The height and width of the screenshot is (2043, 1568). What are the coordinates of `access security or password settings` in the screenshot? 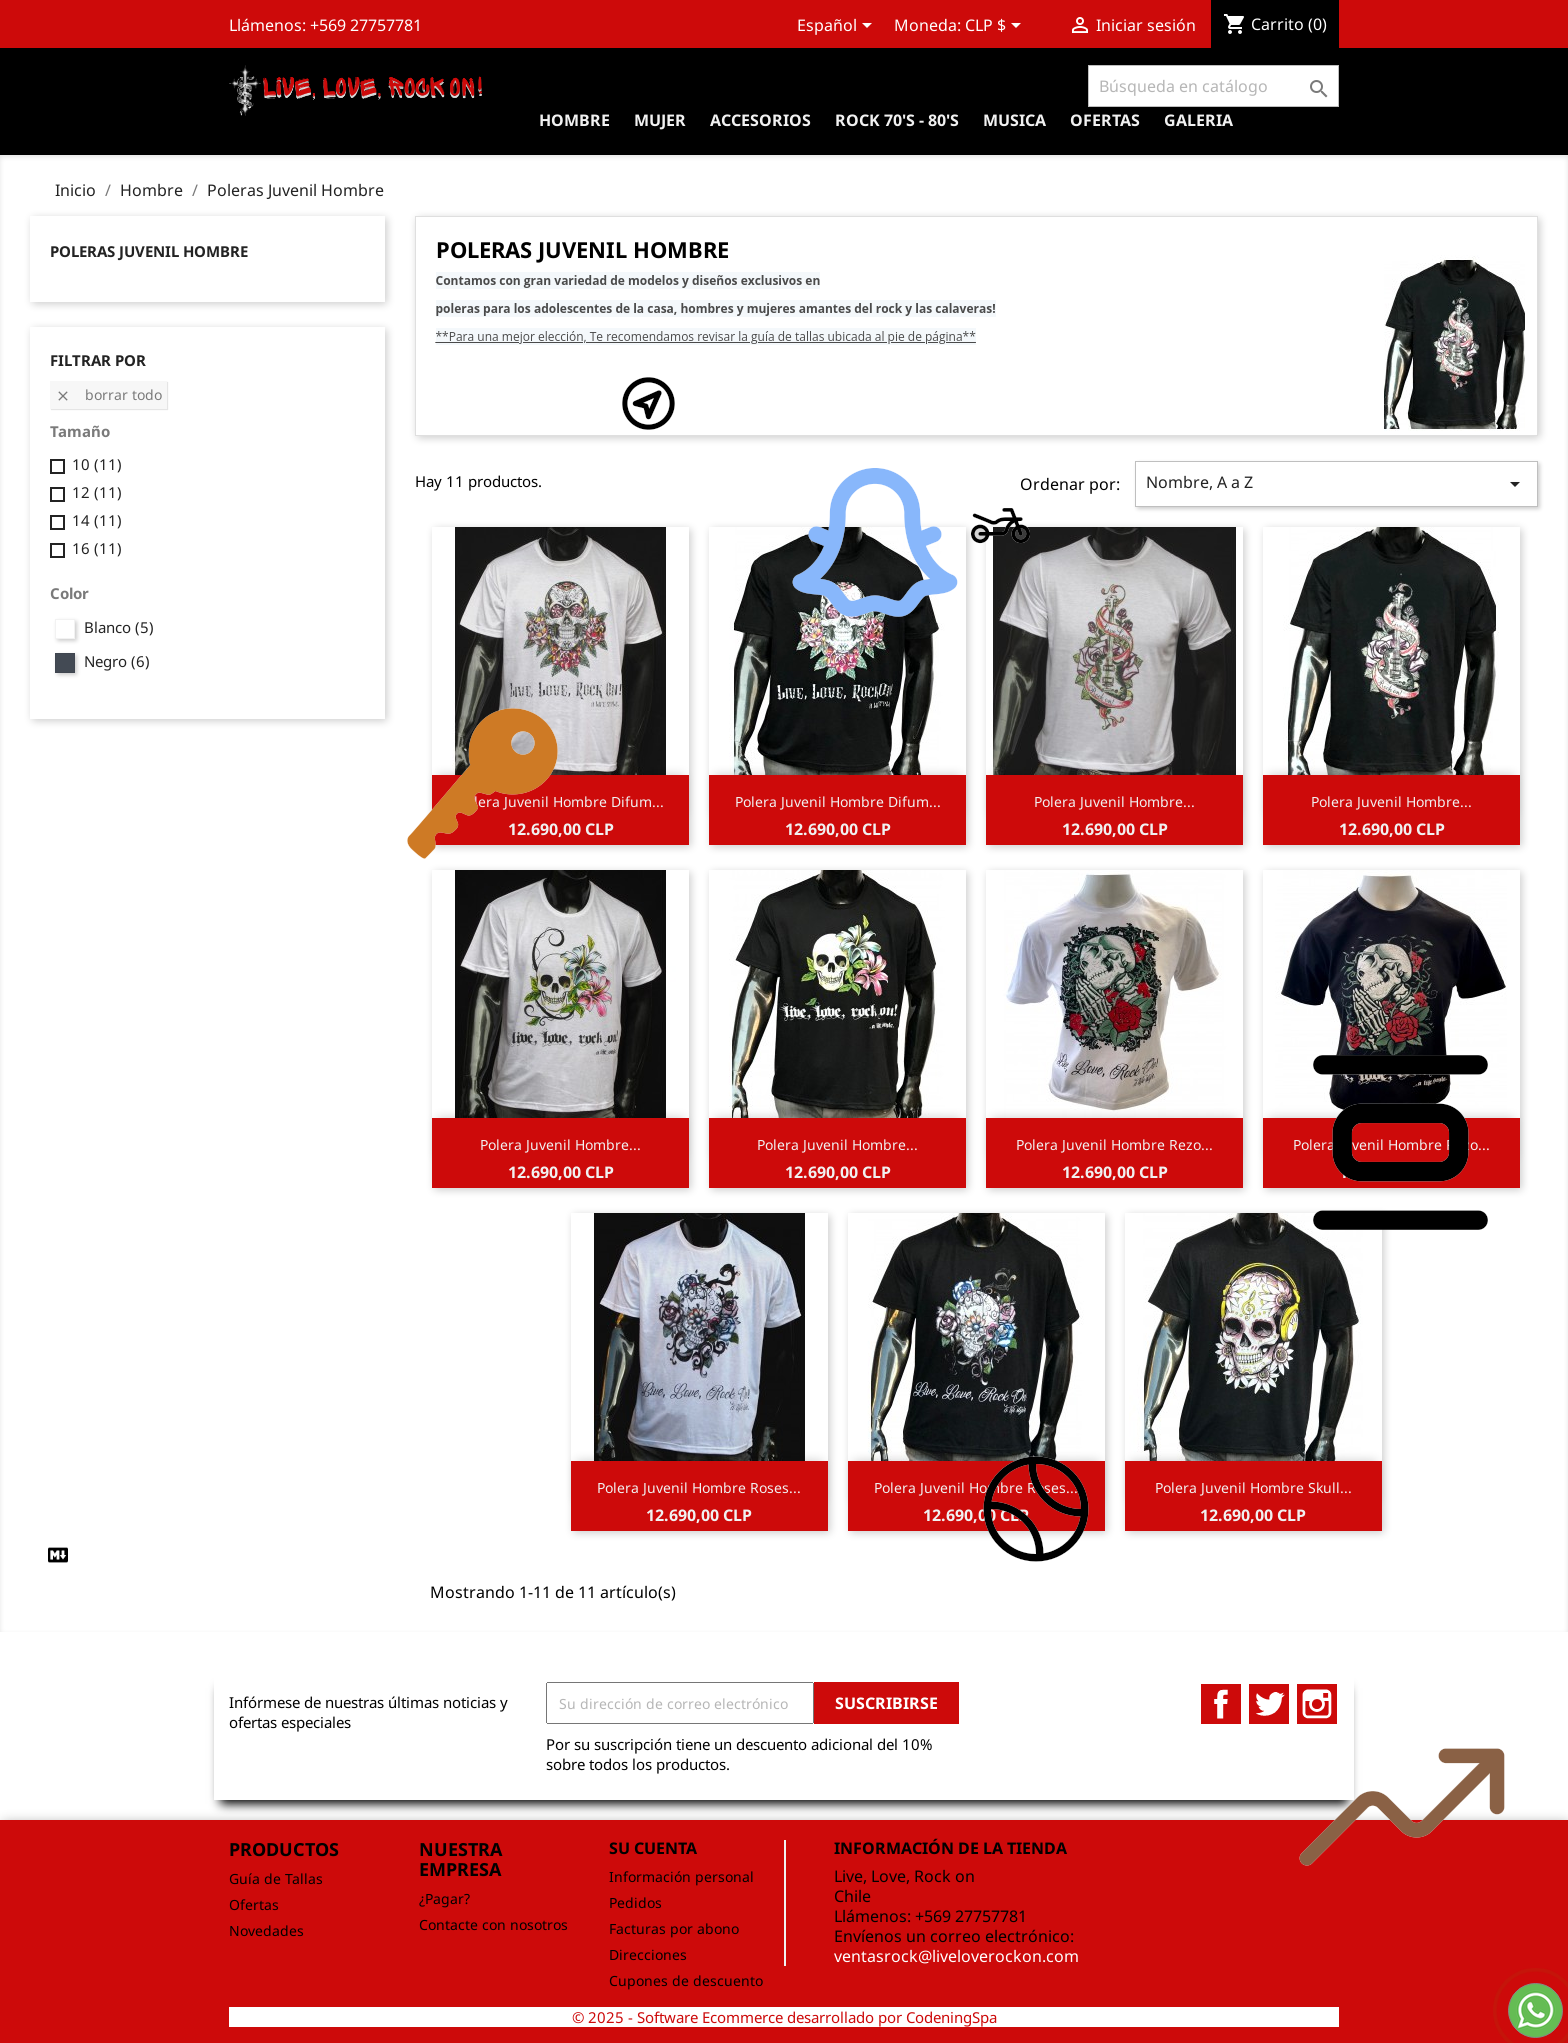 It's located at (482, 783).